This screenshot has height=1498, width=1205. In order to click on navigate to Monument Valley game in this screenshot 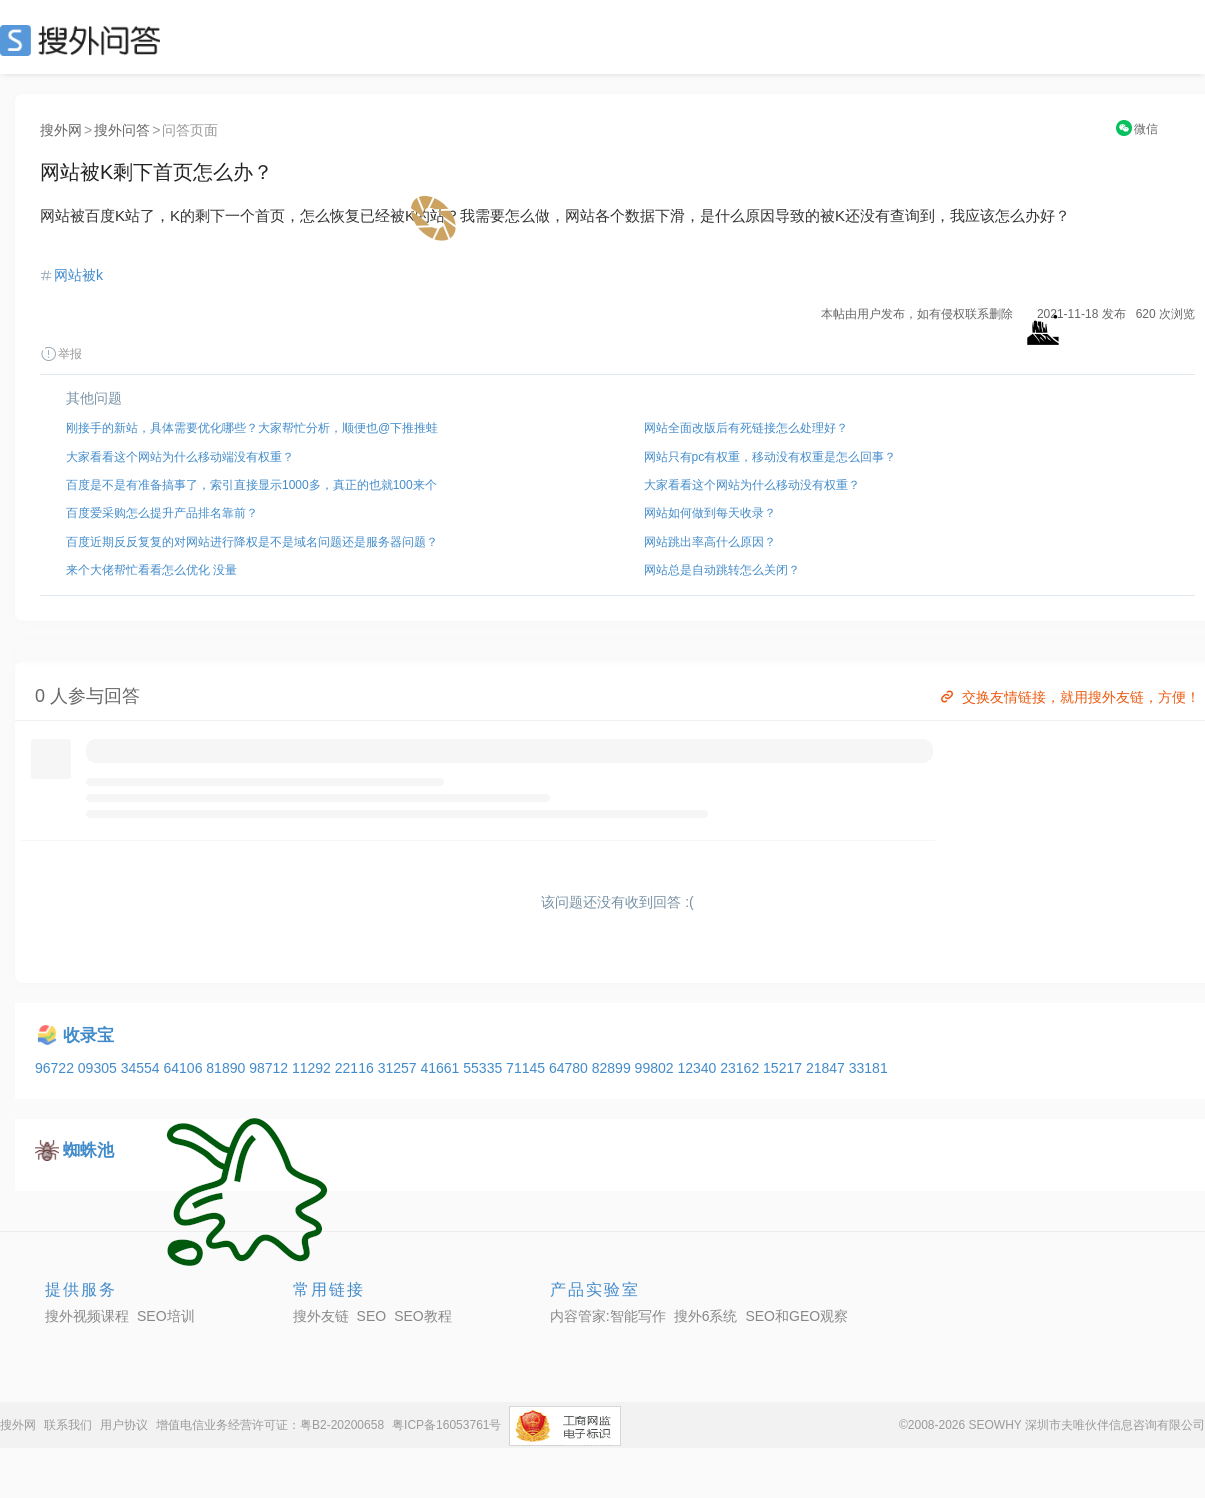, I will do `click(1043, 329)`.